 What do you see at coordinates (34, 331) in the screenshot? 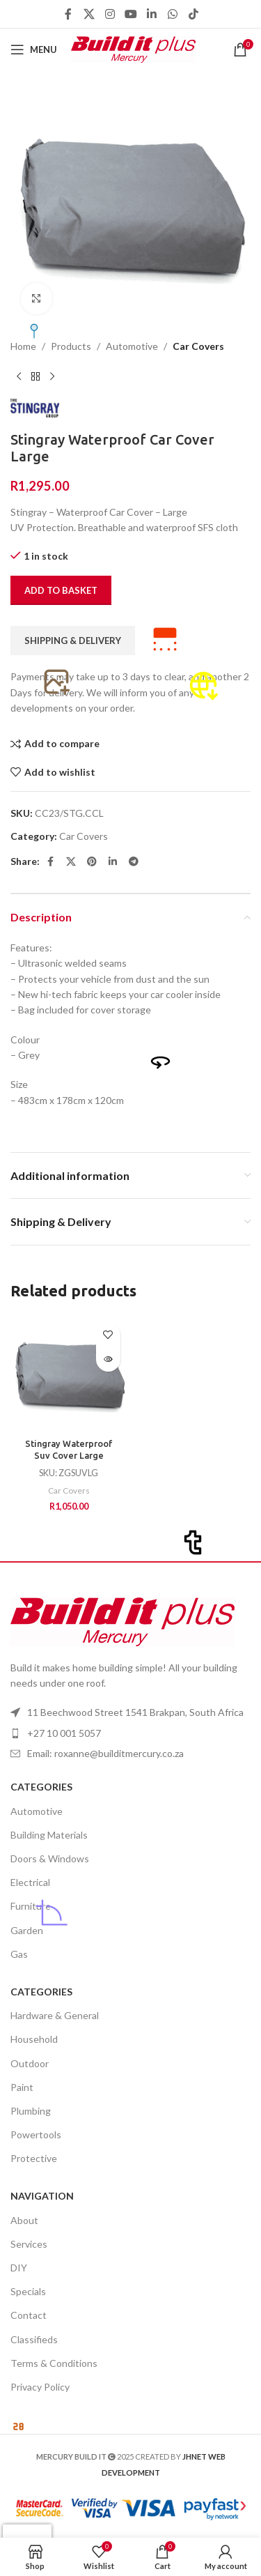
I see `mark a location on a map` at bounding box center [34, 331].